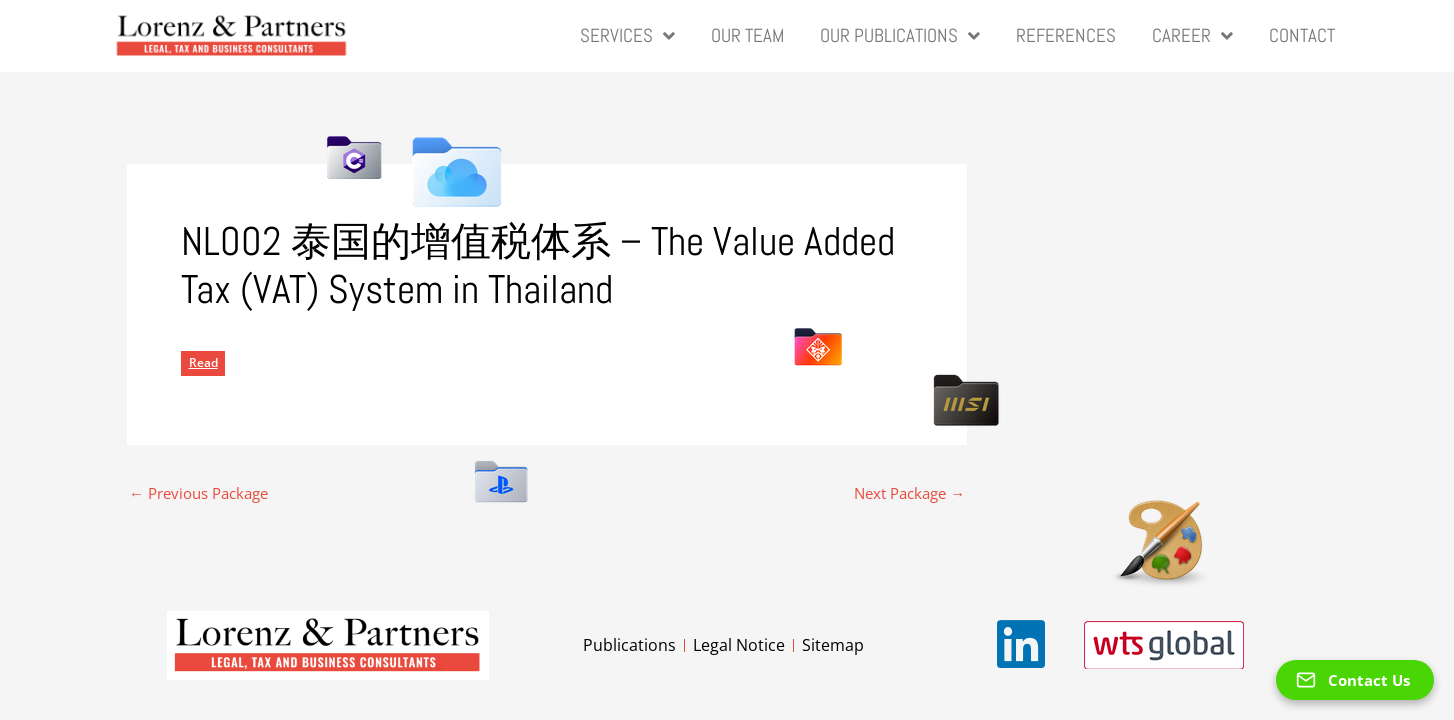 This screenshot has height=720, width=1454. I want to click on folder containing C# project files, so click(354, 159).